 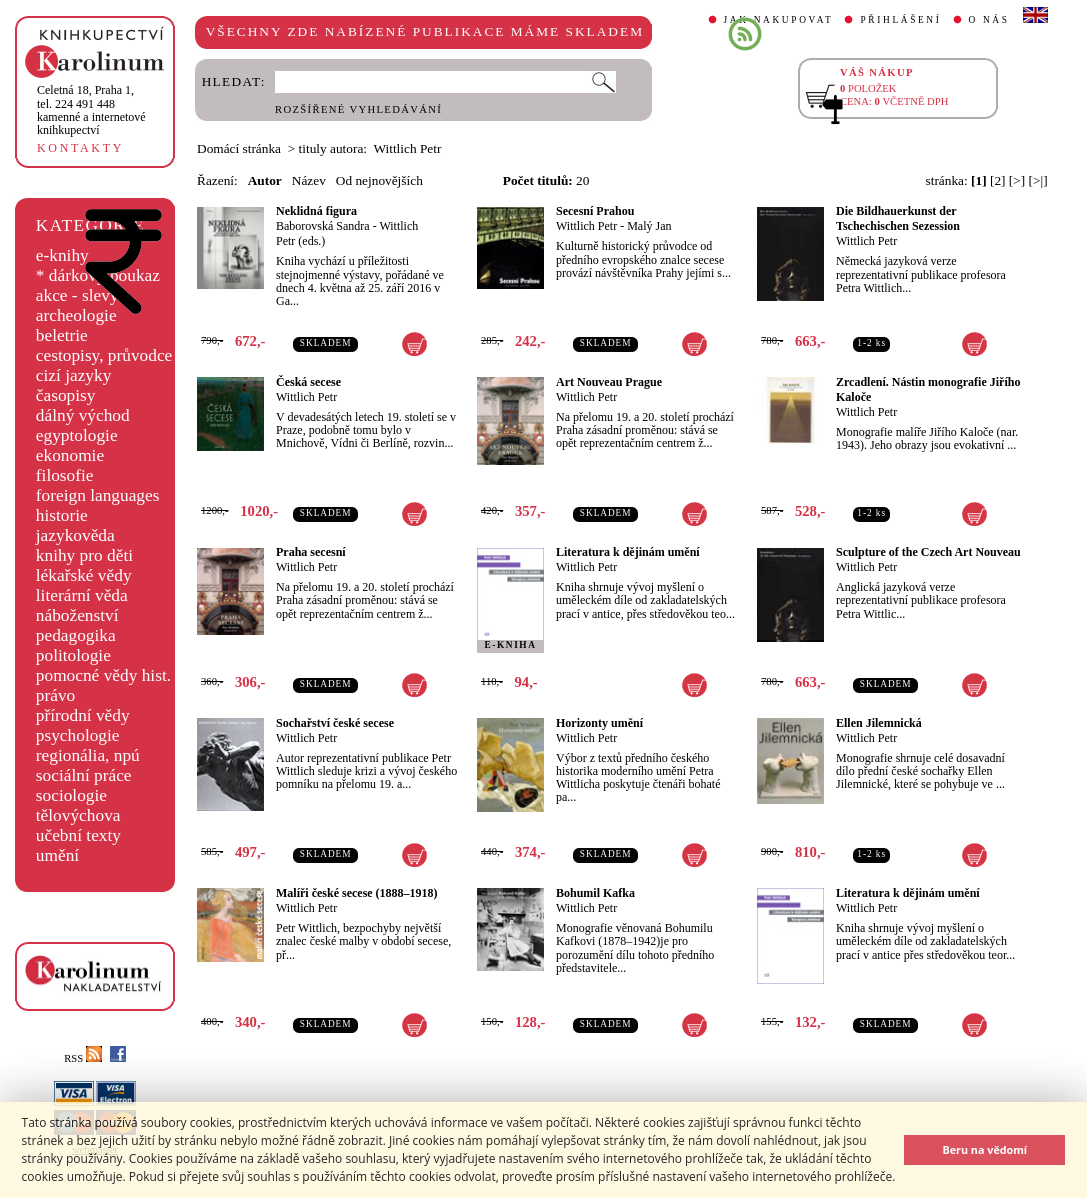 What do you see at coordinates (832, 109) in the screenshot?
I see `navigate to previous step or section` at bounding box center [832, 109].